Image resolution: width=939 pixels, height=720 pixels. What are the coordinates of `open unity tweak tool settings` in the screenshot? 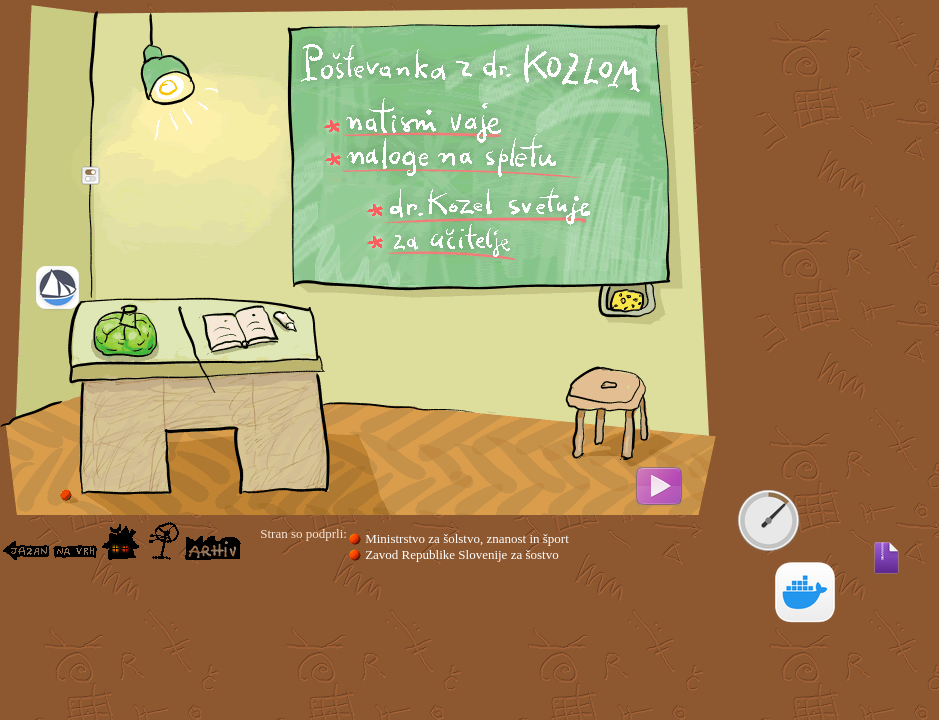 It's located at (90, 175).